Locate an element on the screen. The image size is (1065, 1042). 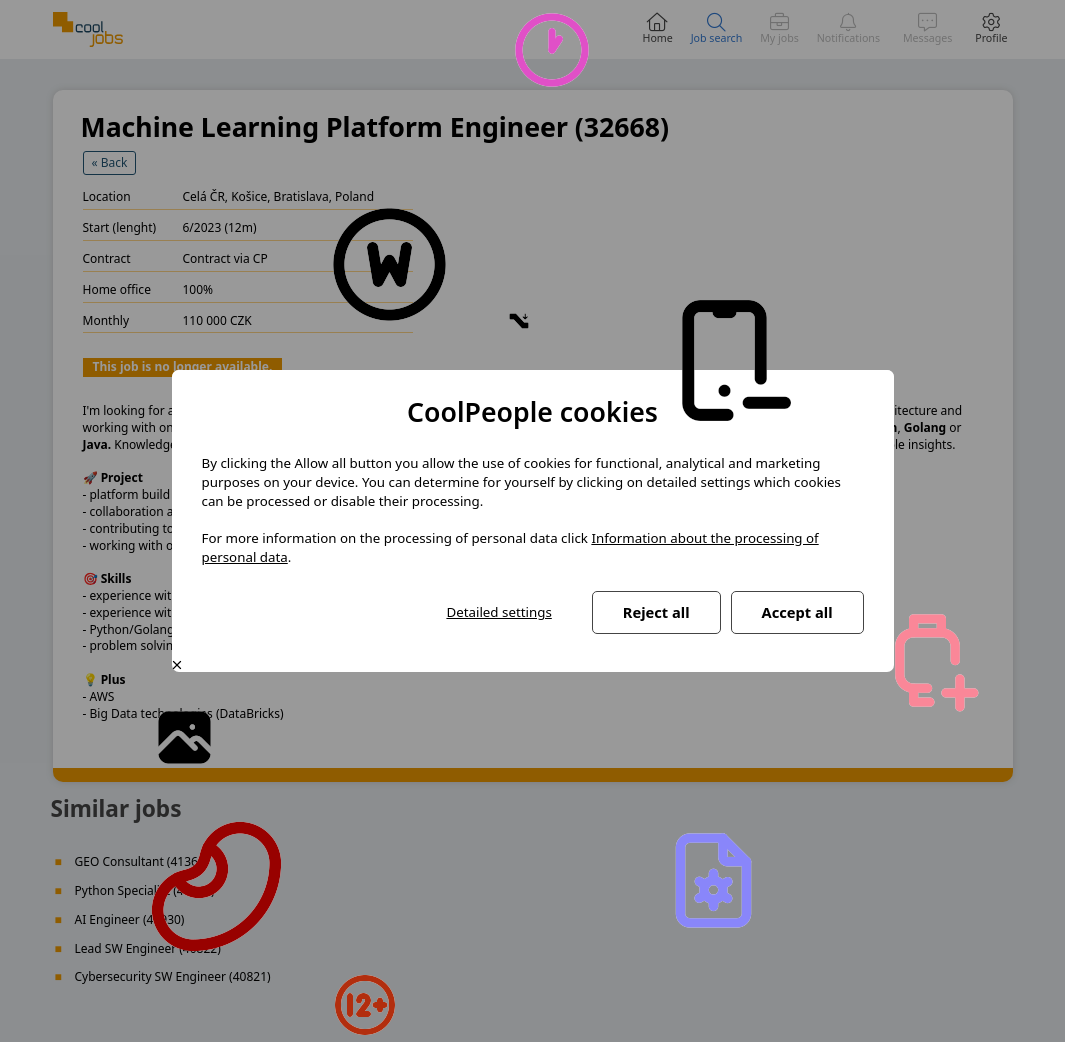
remove a mobile device from your account is located at coordinates (724, 360).